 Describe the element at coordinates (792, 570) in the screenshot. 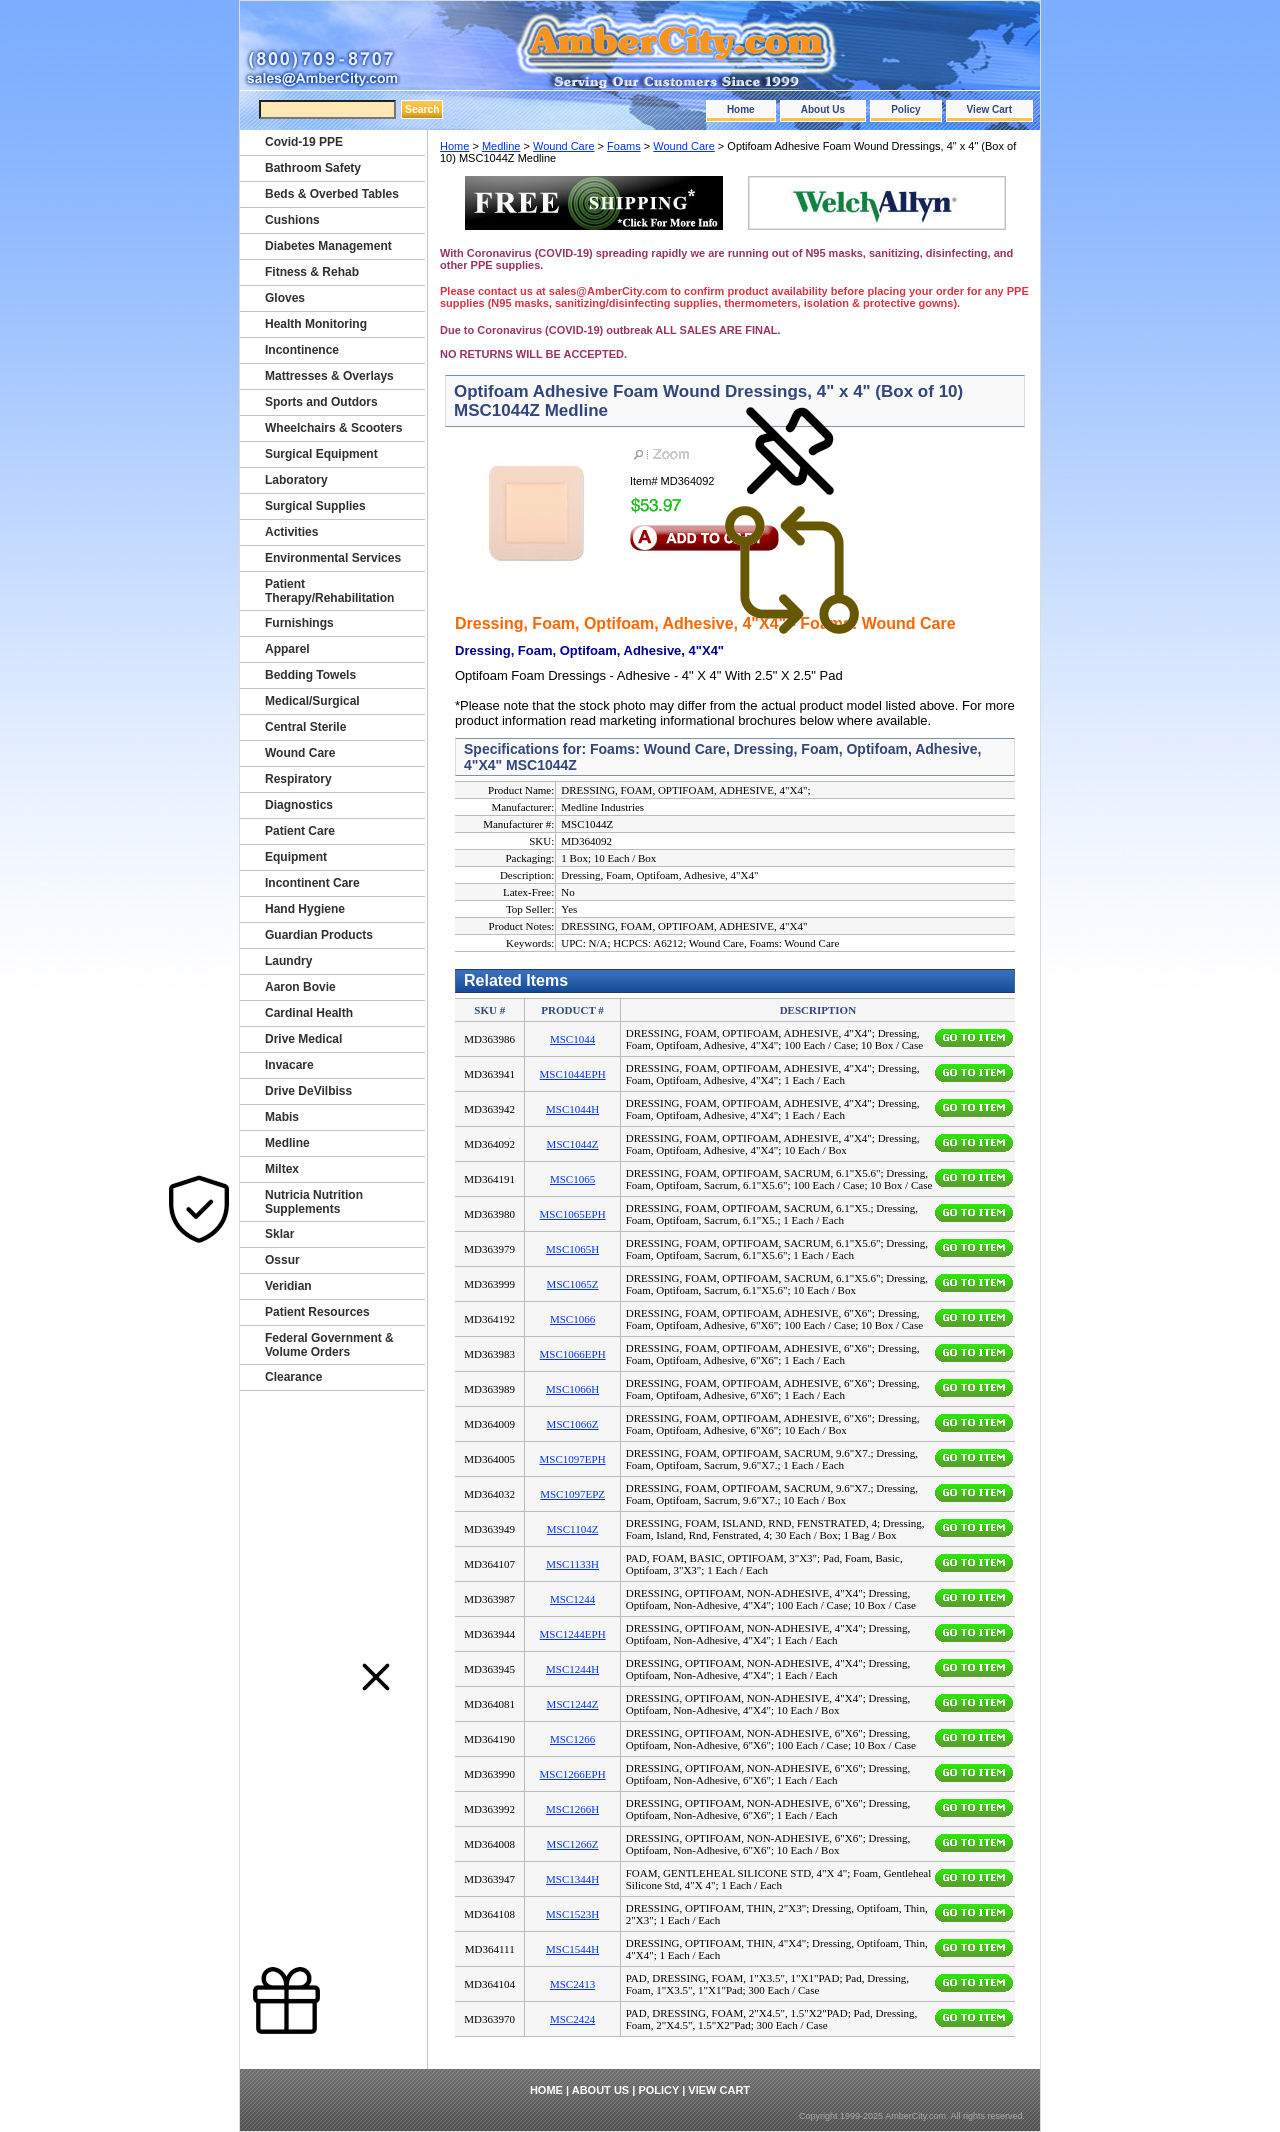

I see `compare branches or commits in a repository` at that location.